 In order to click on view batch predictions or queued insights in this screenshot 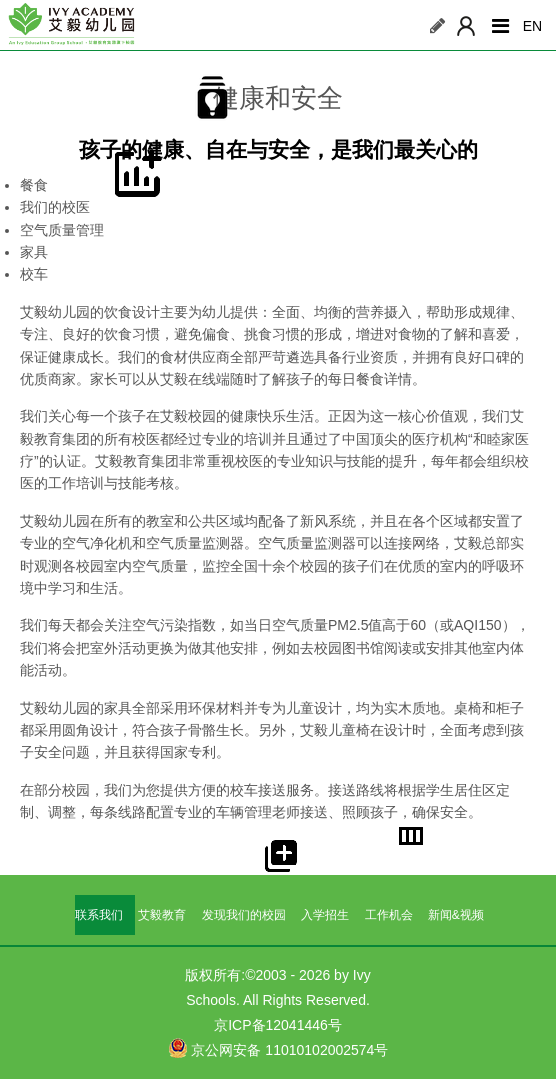, I will do `click(212, 97)`.